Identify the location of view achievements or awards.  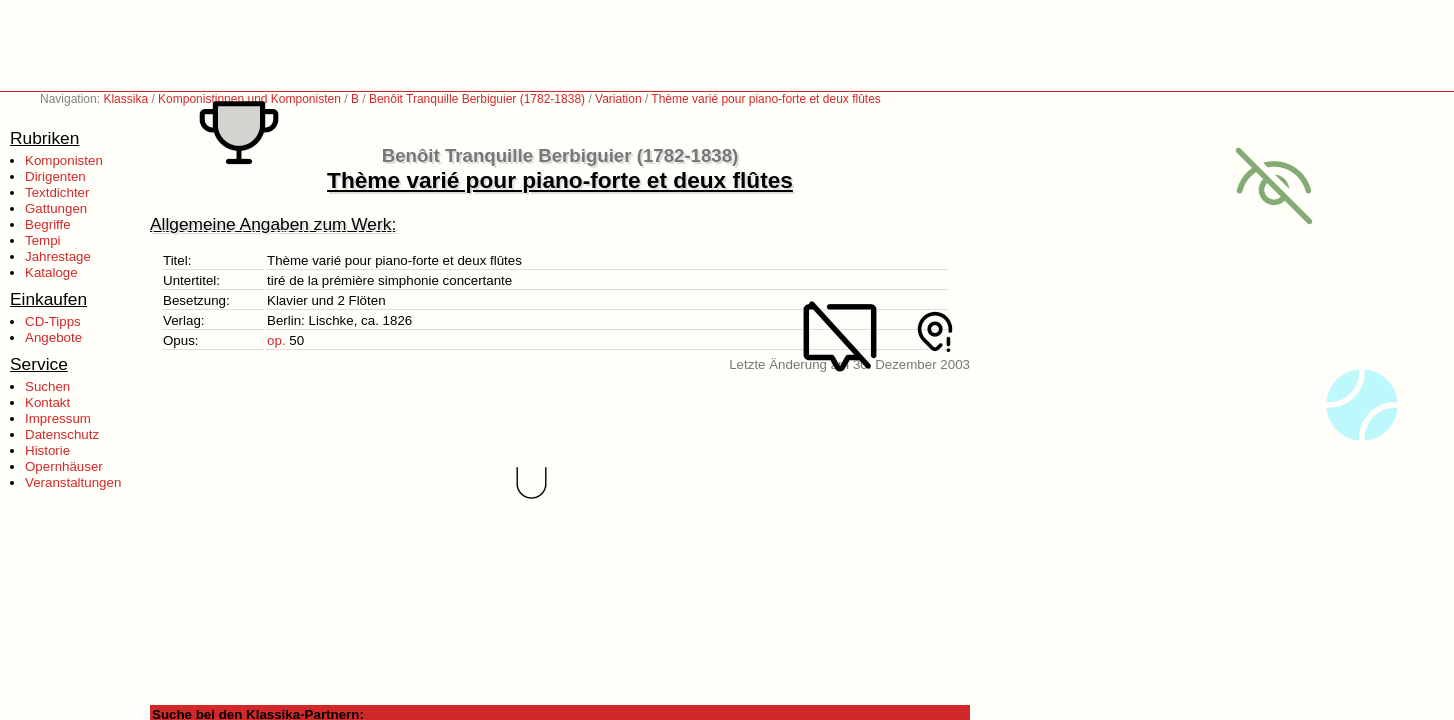
(239, 130).